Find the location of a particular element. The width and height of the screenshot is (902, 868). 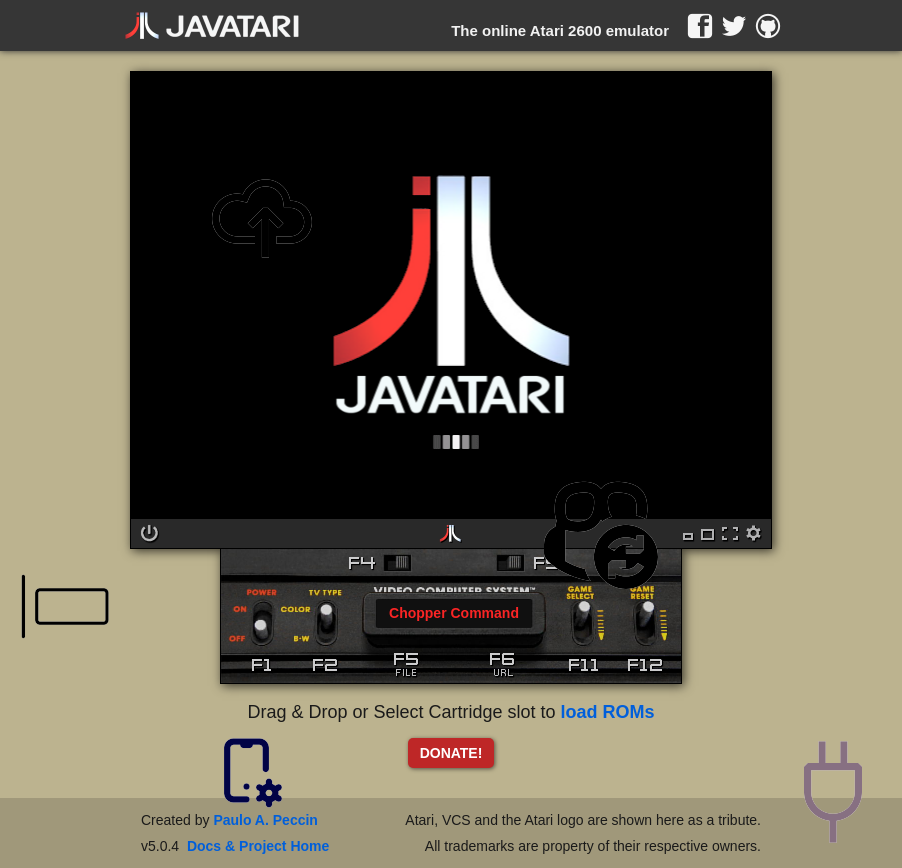

copilot is processing your request is located at coordinates (601, 532).